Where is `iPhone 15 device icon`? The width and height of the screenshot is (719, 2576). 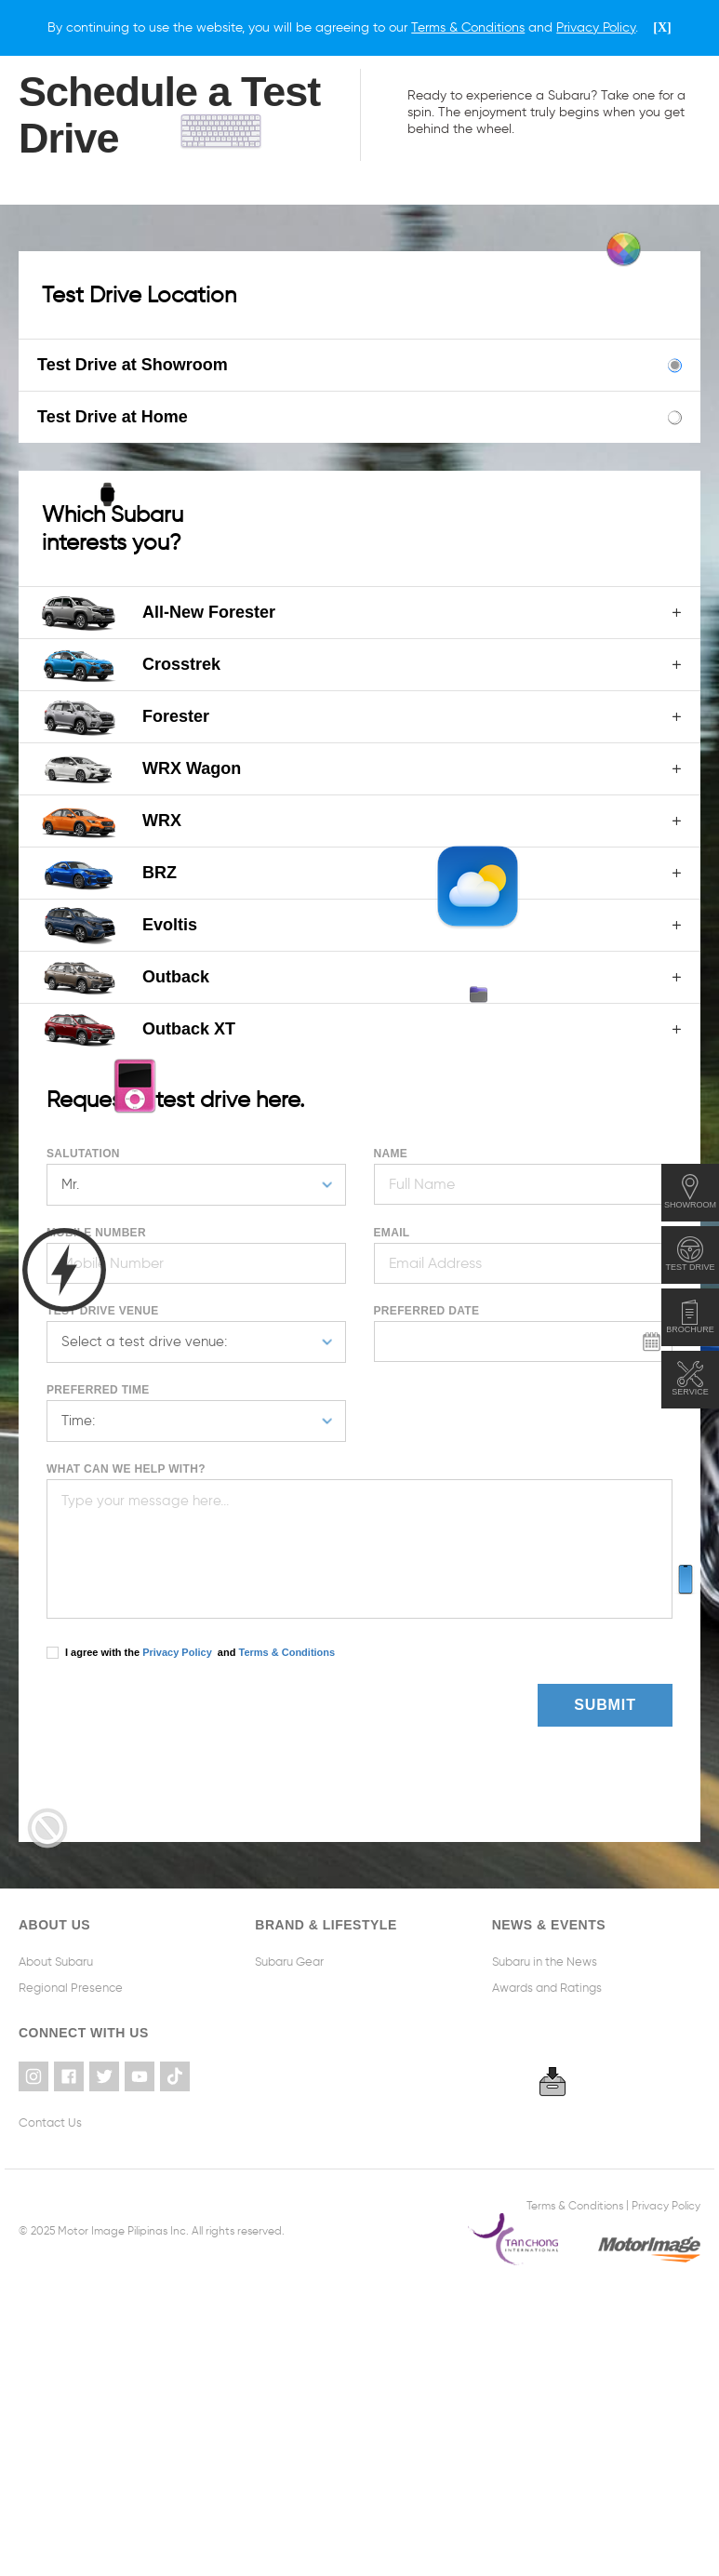
iPhone 15 device icon is located at coordinates (686, 1580).